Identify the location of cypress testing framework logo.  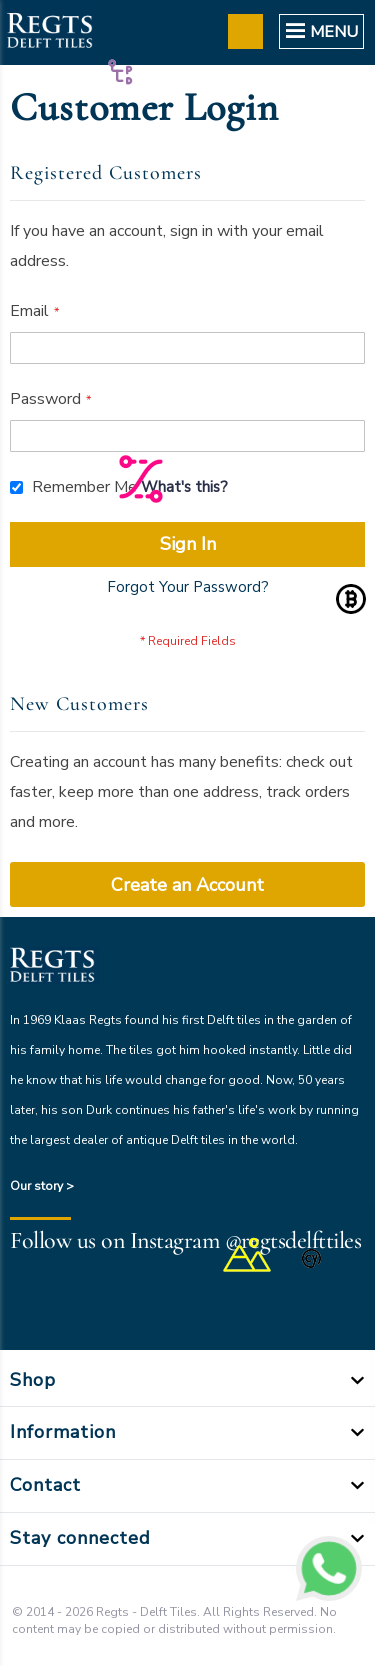
(311, 1258).